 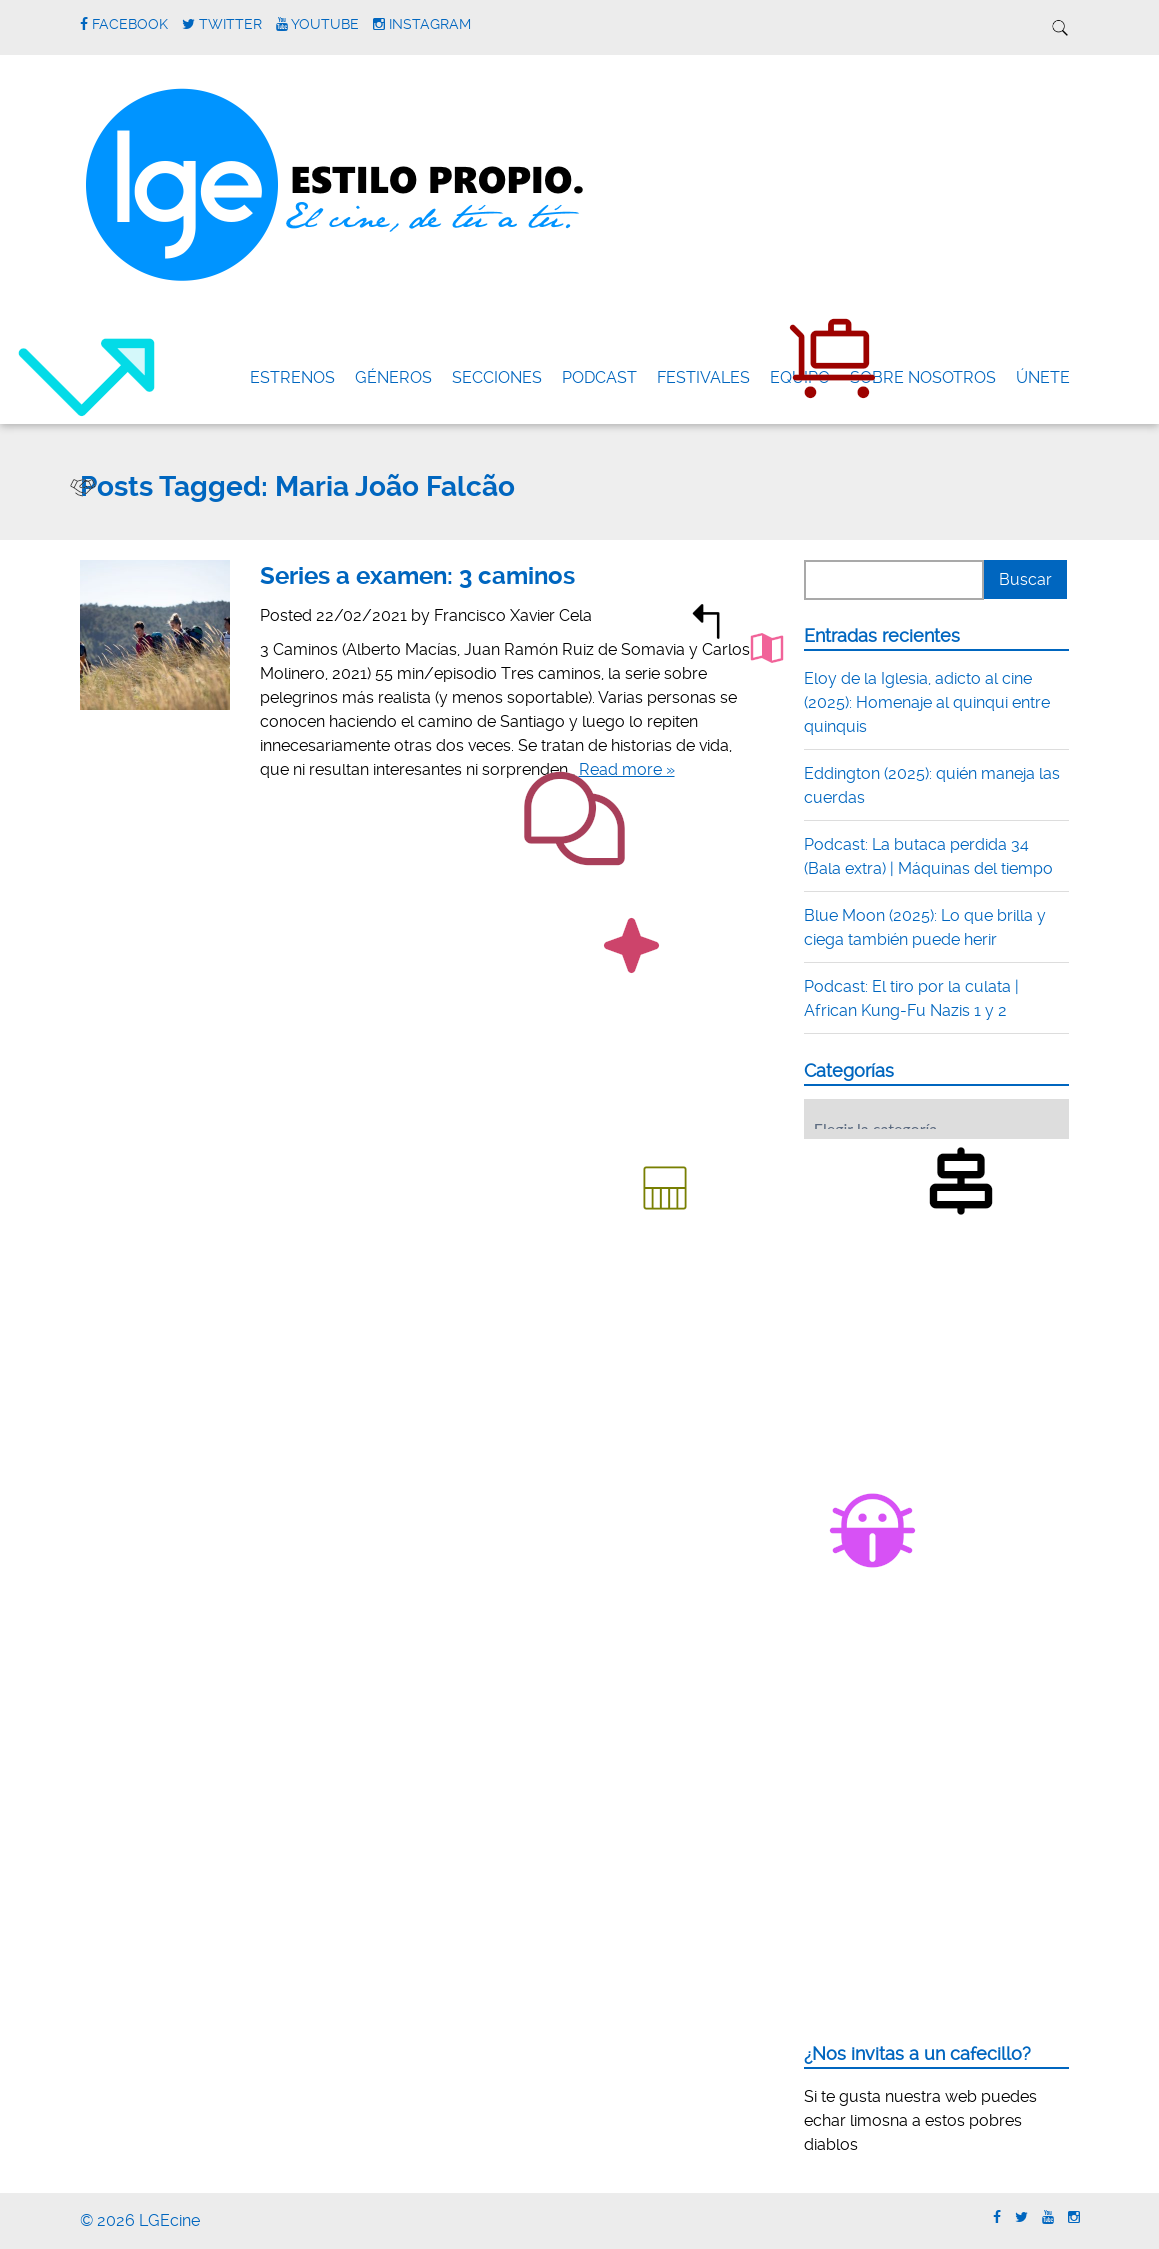 I want to click on reply to a message or forward content, so click(x=86, y=372).